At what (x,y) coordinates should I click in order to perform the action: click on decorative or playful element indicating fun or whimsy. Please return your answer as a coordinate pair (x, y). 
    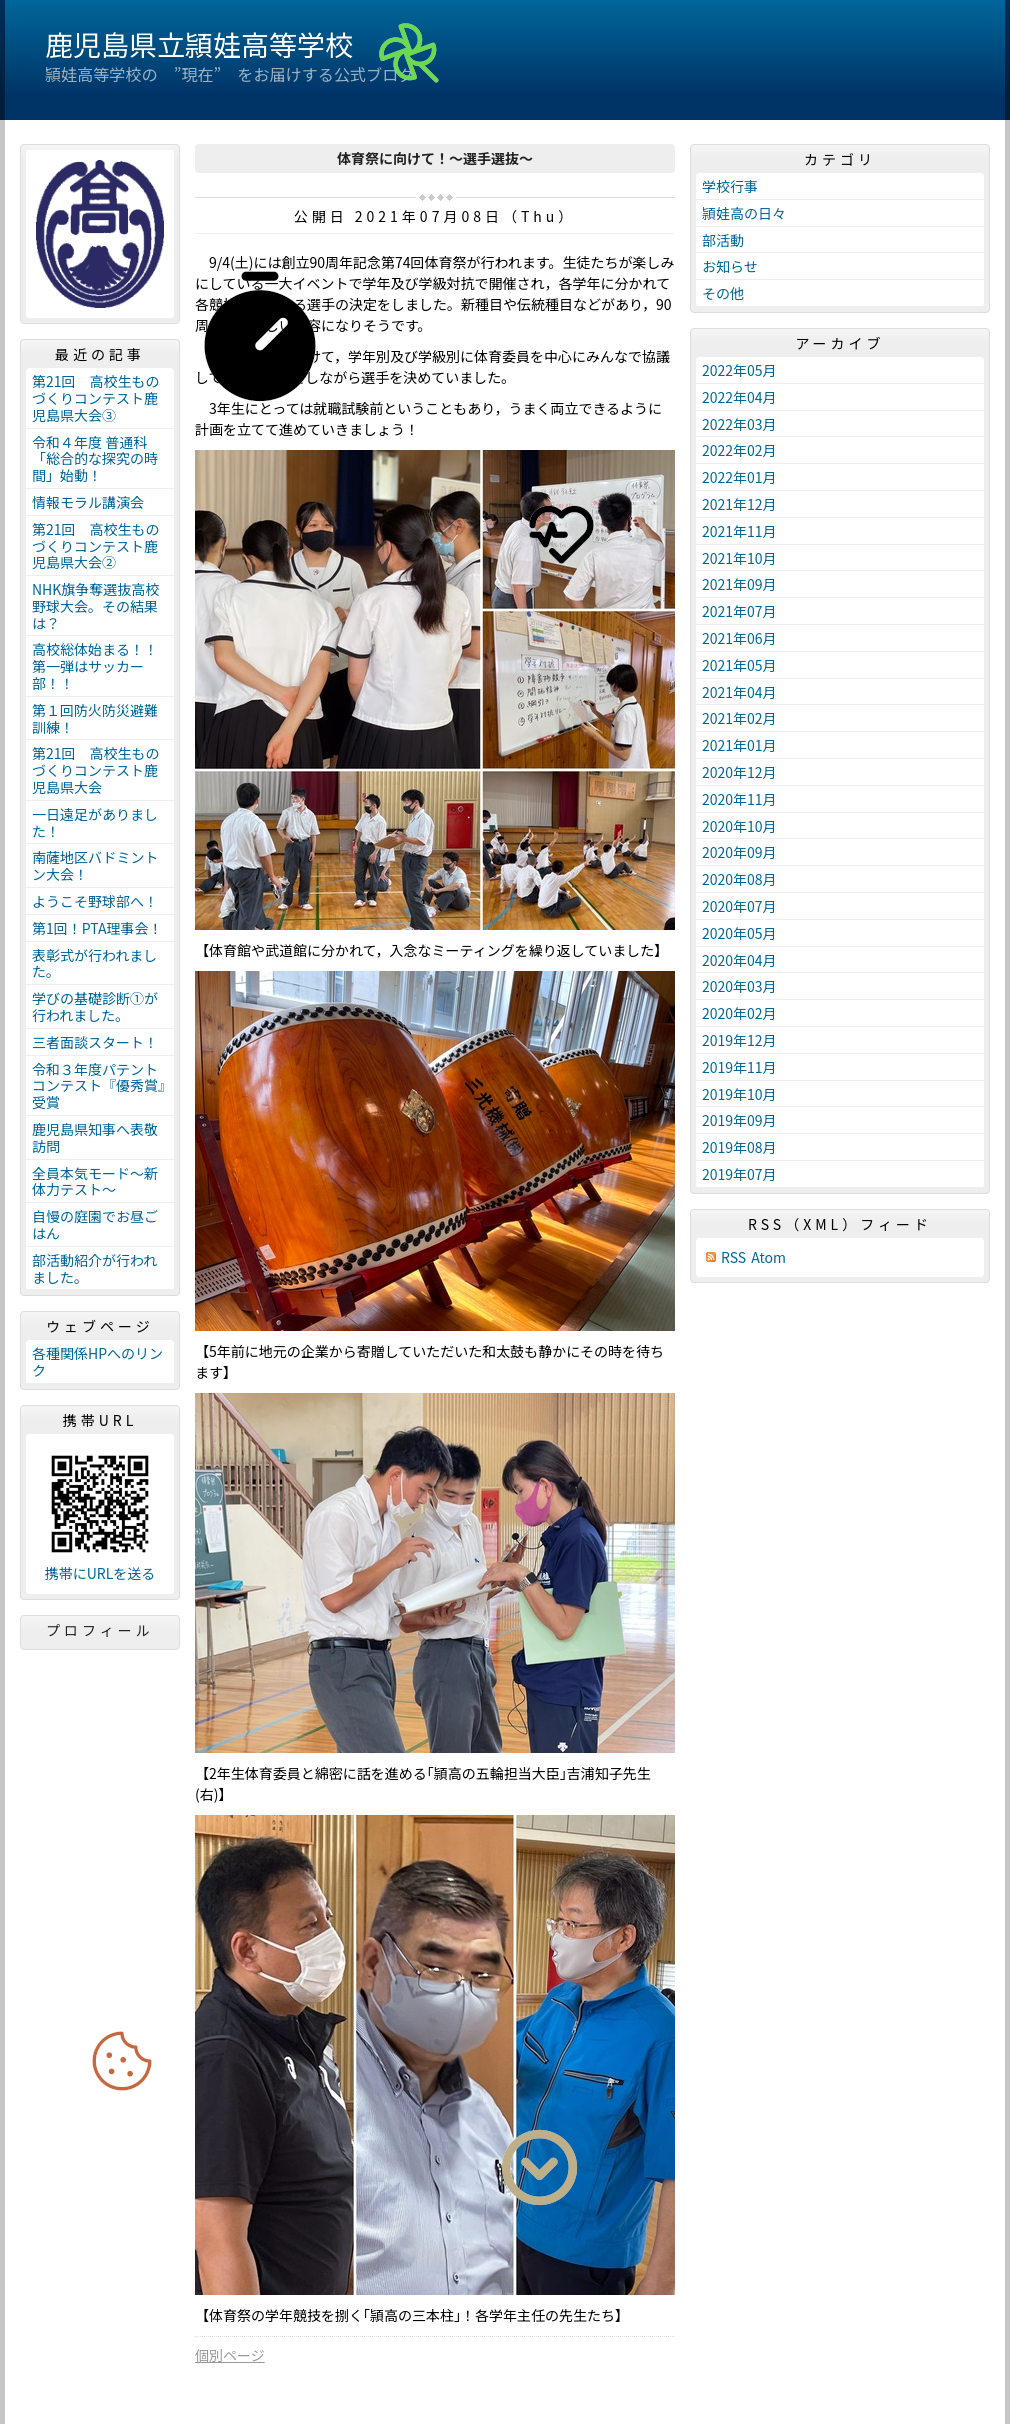
    Looking at the image, I should click on (410, 54).